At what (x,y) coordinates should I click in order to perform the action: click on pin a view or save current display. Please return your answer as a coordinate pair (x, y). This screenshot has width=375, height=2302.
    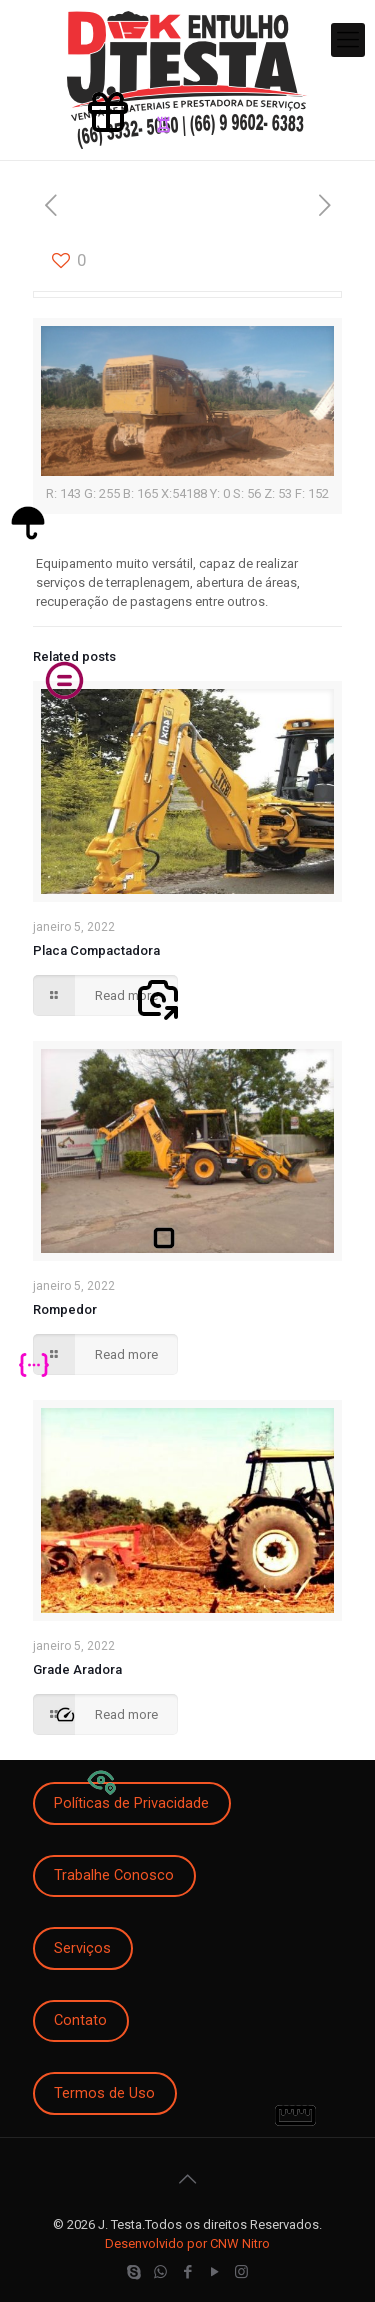
    Looking at the image, I should click on (101, 1780).